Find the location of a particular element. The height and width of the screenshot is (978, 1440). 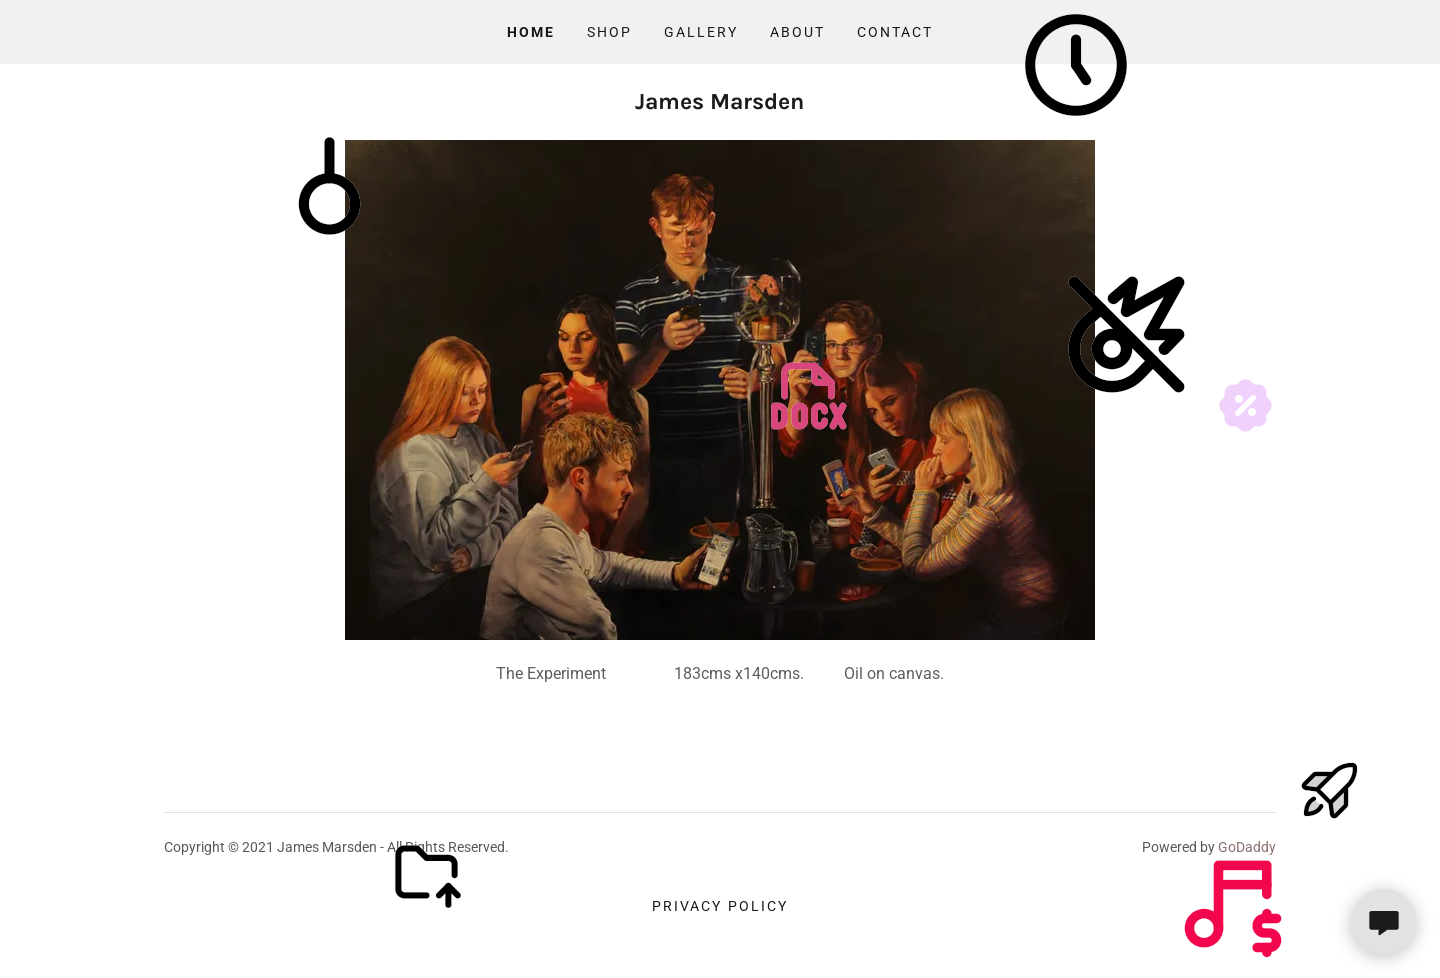

indicates a Microsoft Word document file is located at coordinates (808, 396).